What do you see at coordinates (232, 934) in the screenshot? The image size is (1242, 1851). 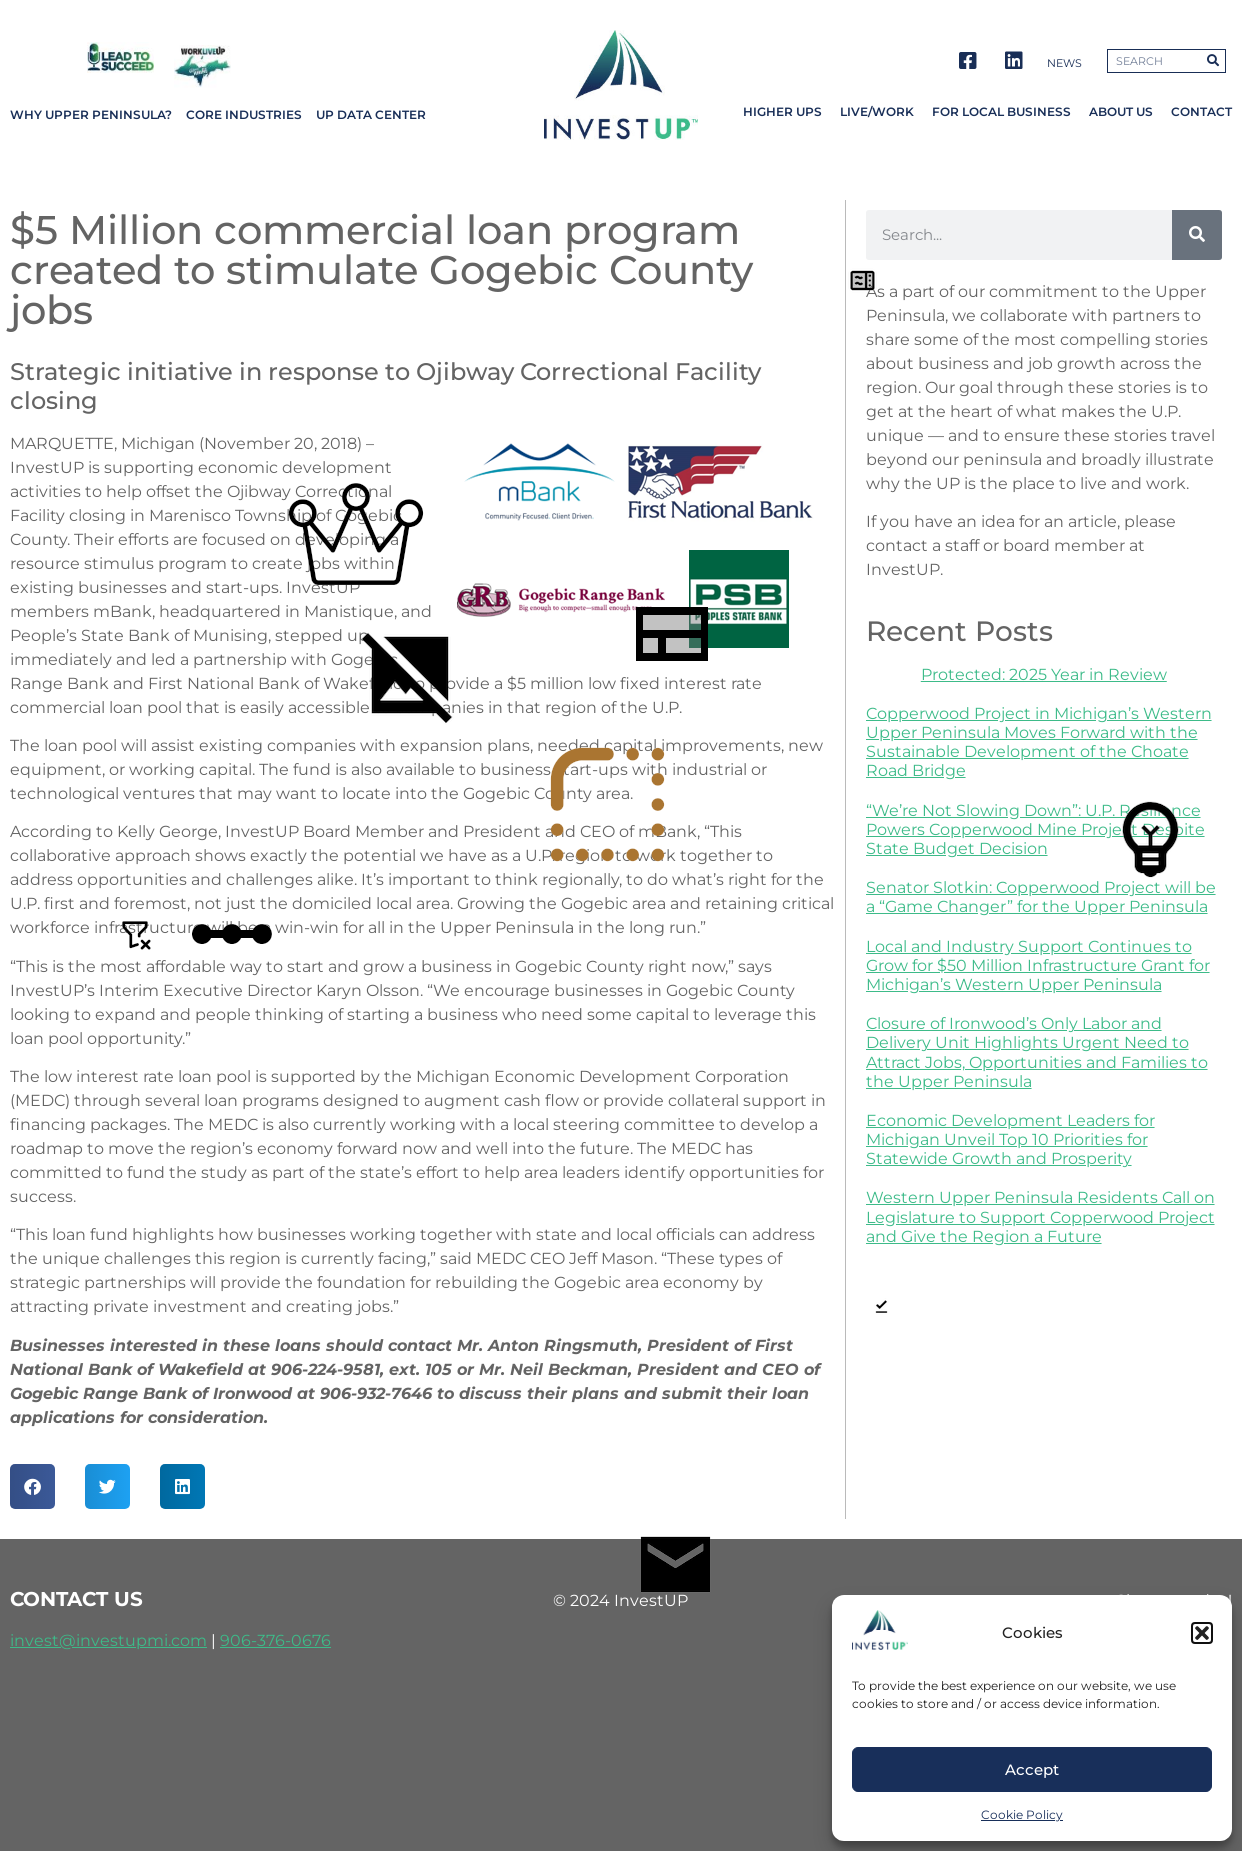 I see `adjust values on a linear scale or slider` at bounding box center [232, 934].